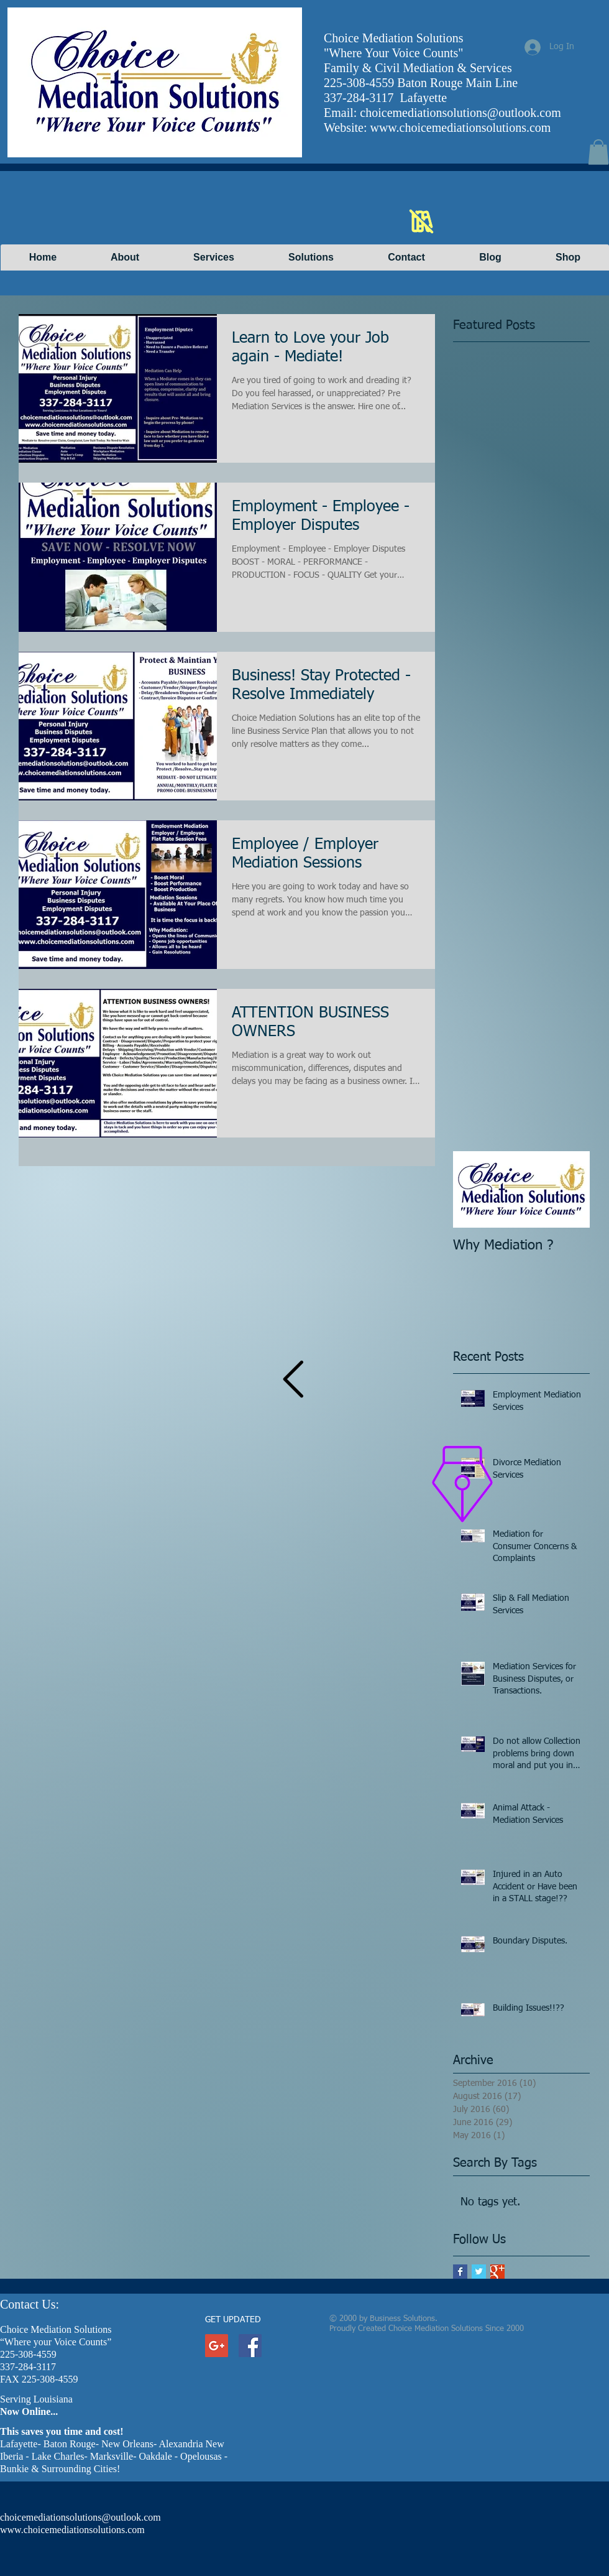  What do you see at coordinates (421, 221) in the screenshot?
I see `library or reading feature unavailable` at bounding box center [421, 221].